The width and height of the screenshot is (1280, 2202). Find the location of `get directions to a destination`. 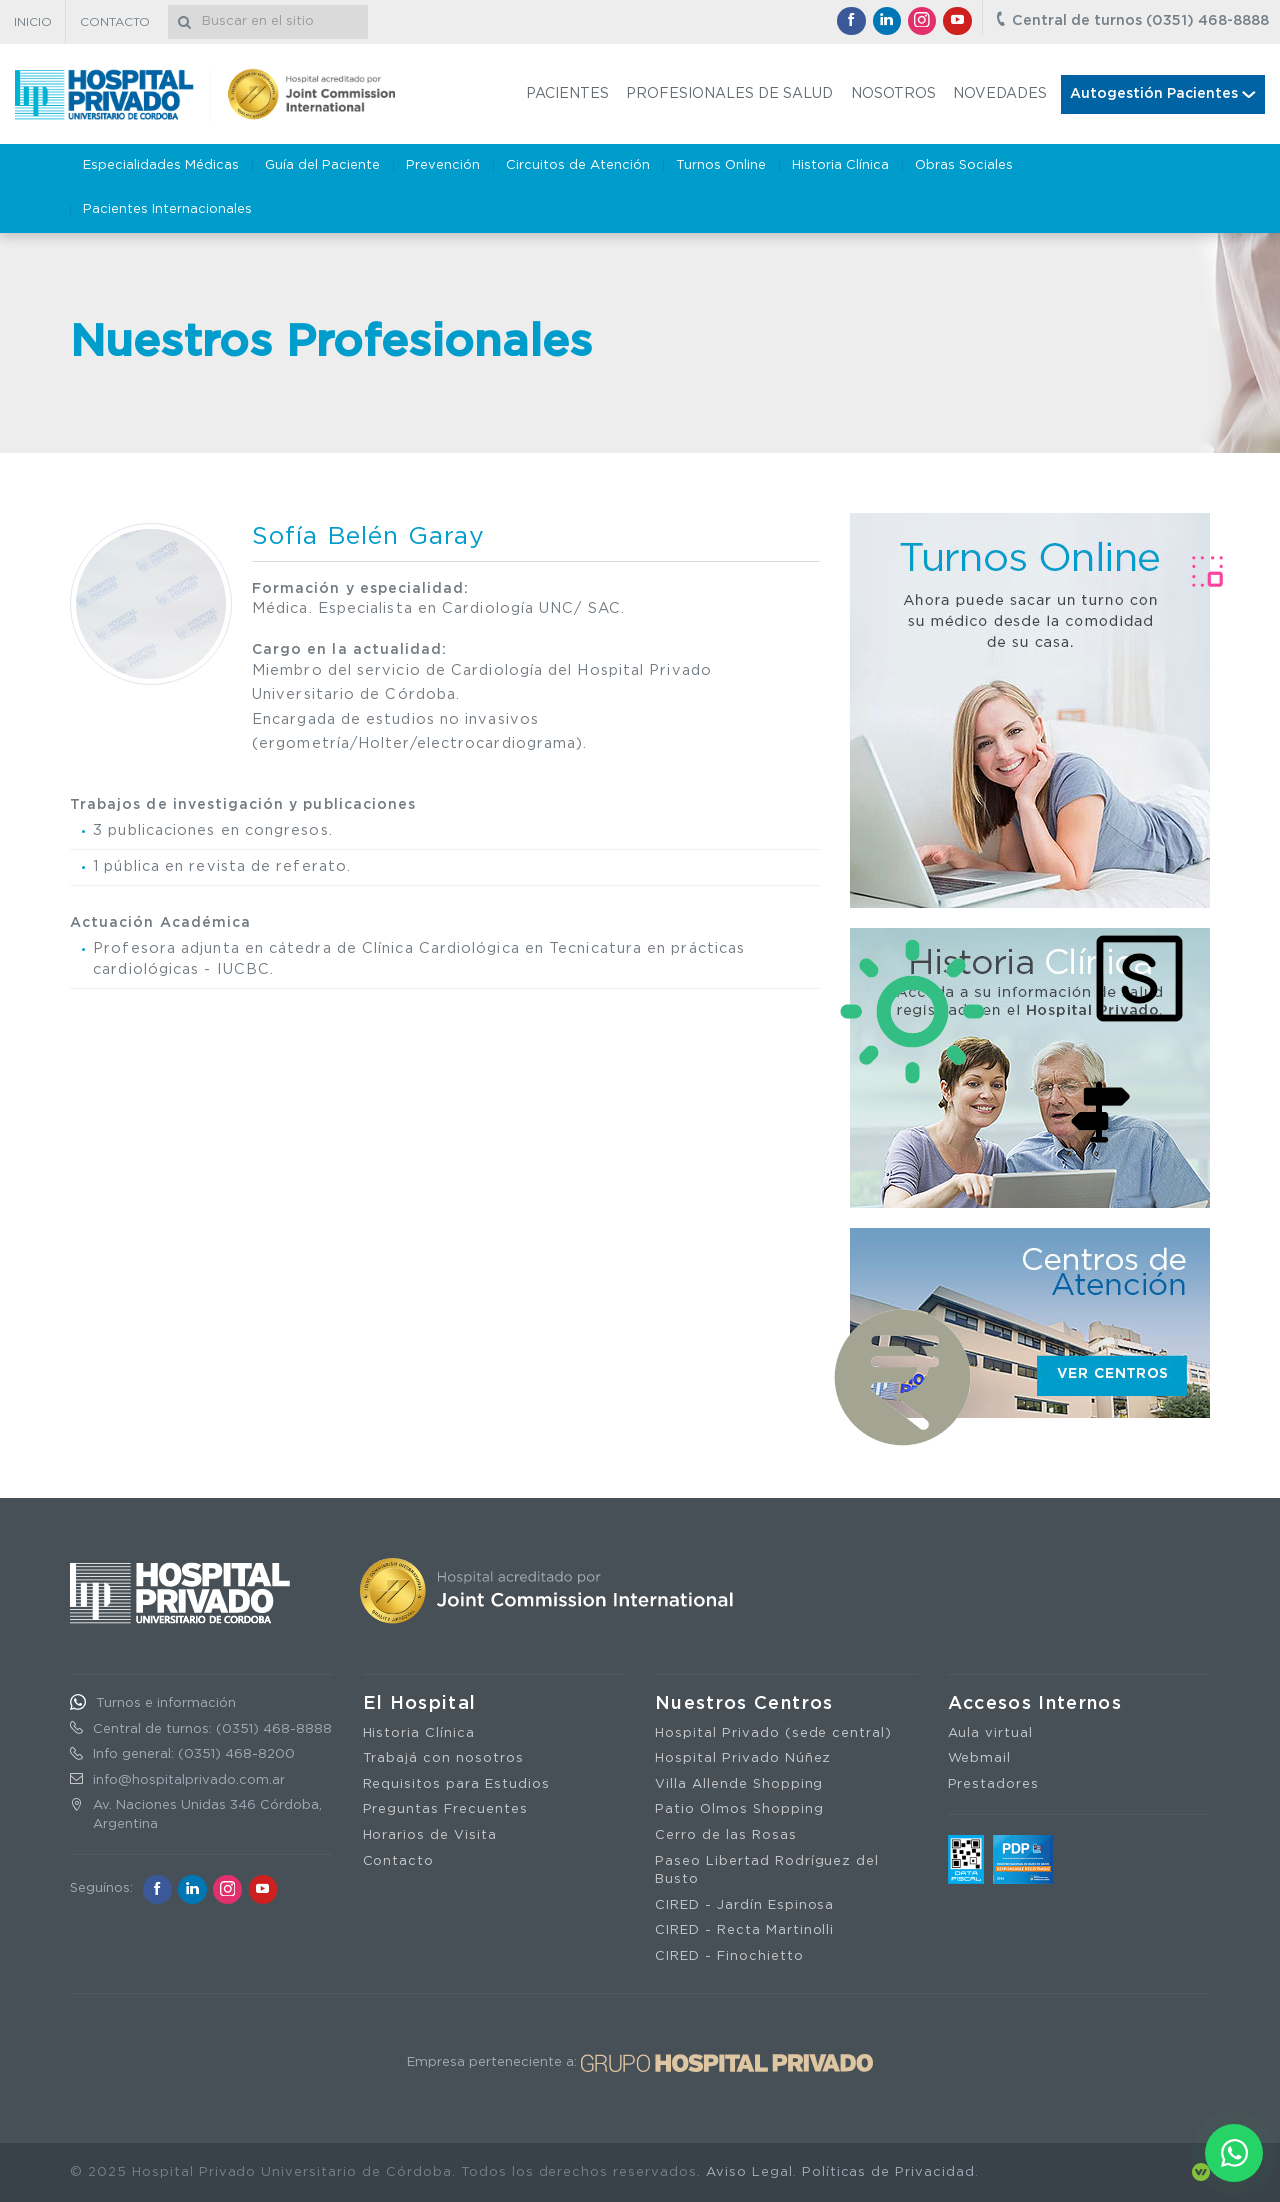

get directions to a destination is located at coordinates (1099, 1112).